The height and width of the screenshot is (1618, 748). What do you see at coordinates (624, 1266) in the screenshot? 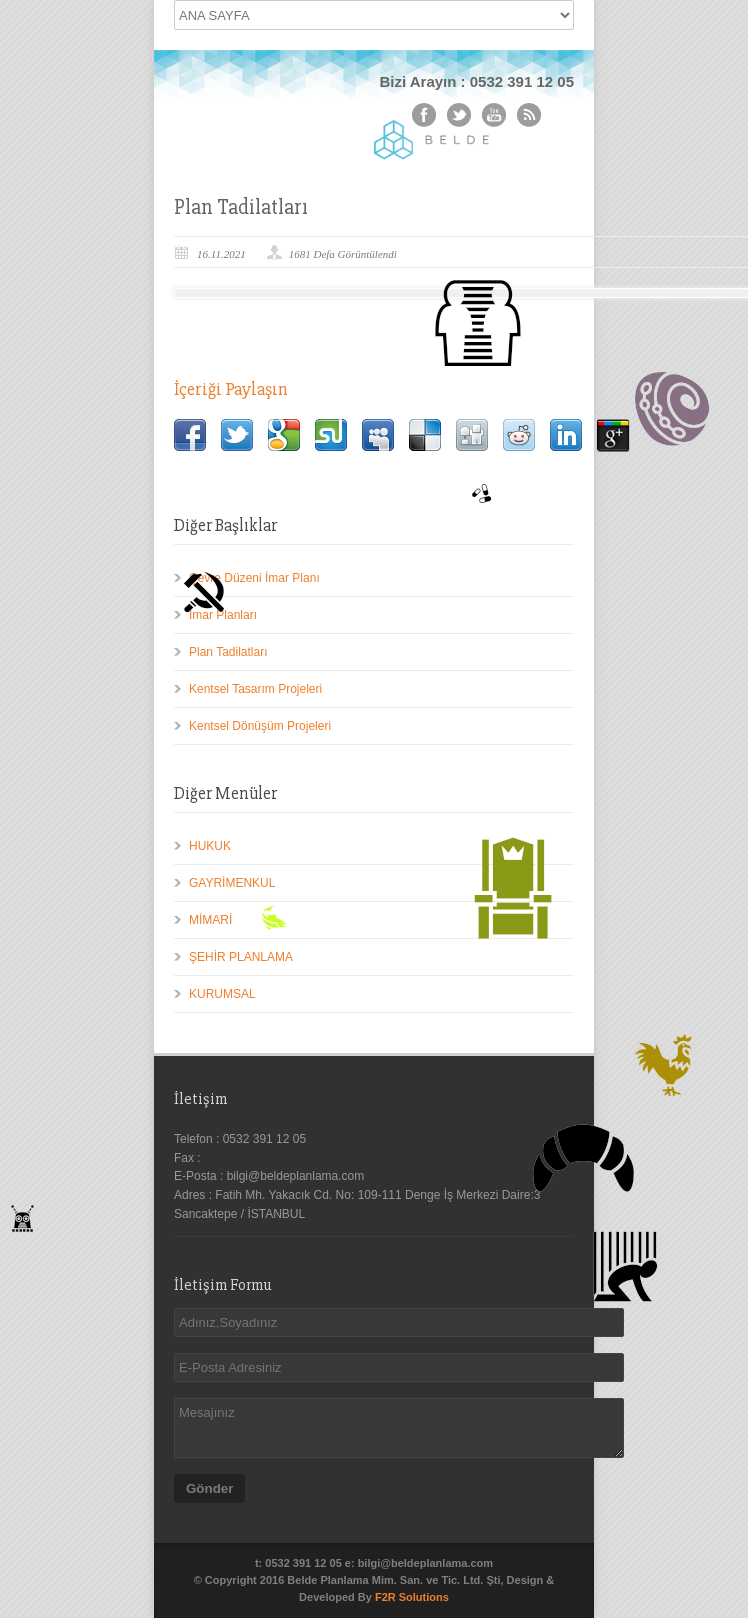
I see `indicates a defeated or game over state` at bounding box center [624, 1266].